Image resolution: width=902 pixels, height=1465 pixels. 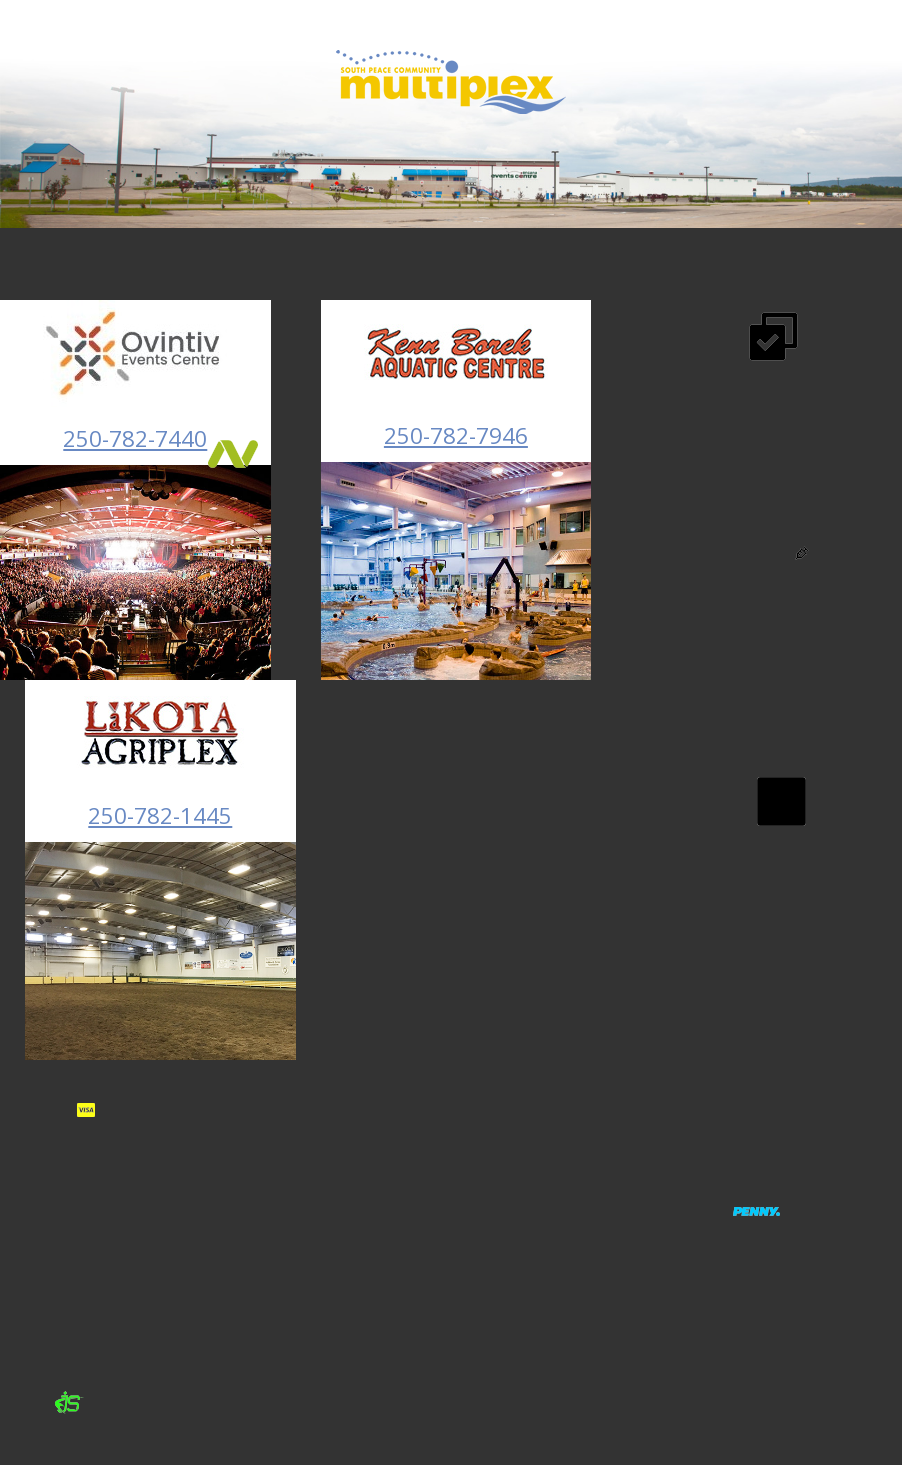 I want to click on namecheap domain registrar logo, so click(x=233, y=454).